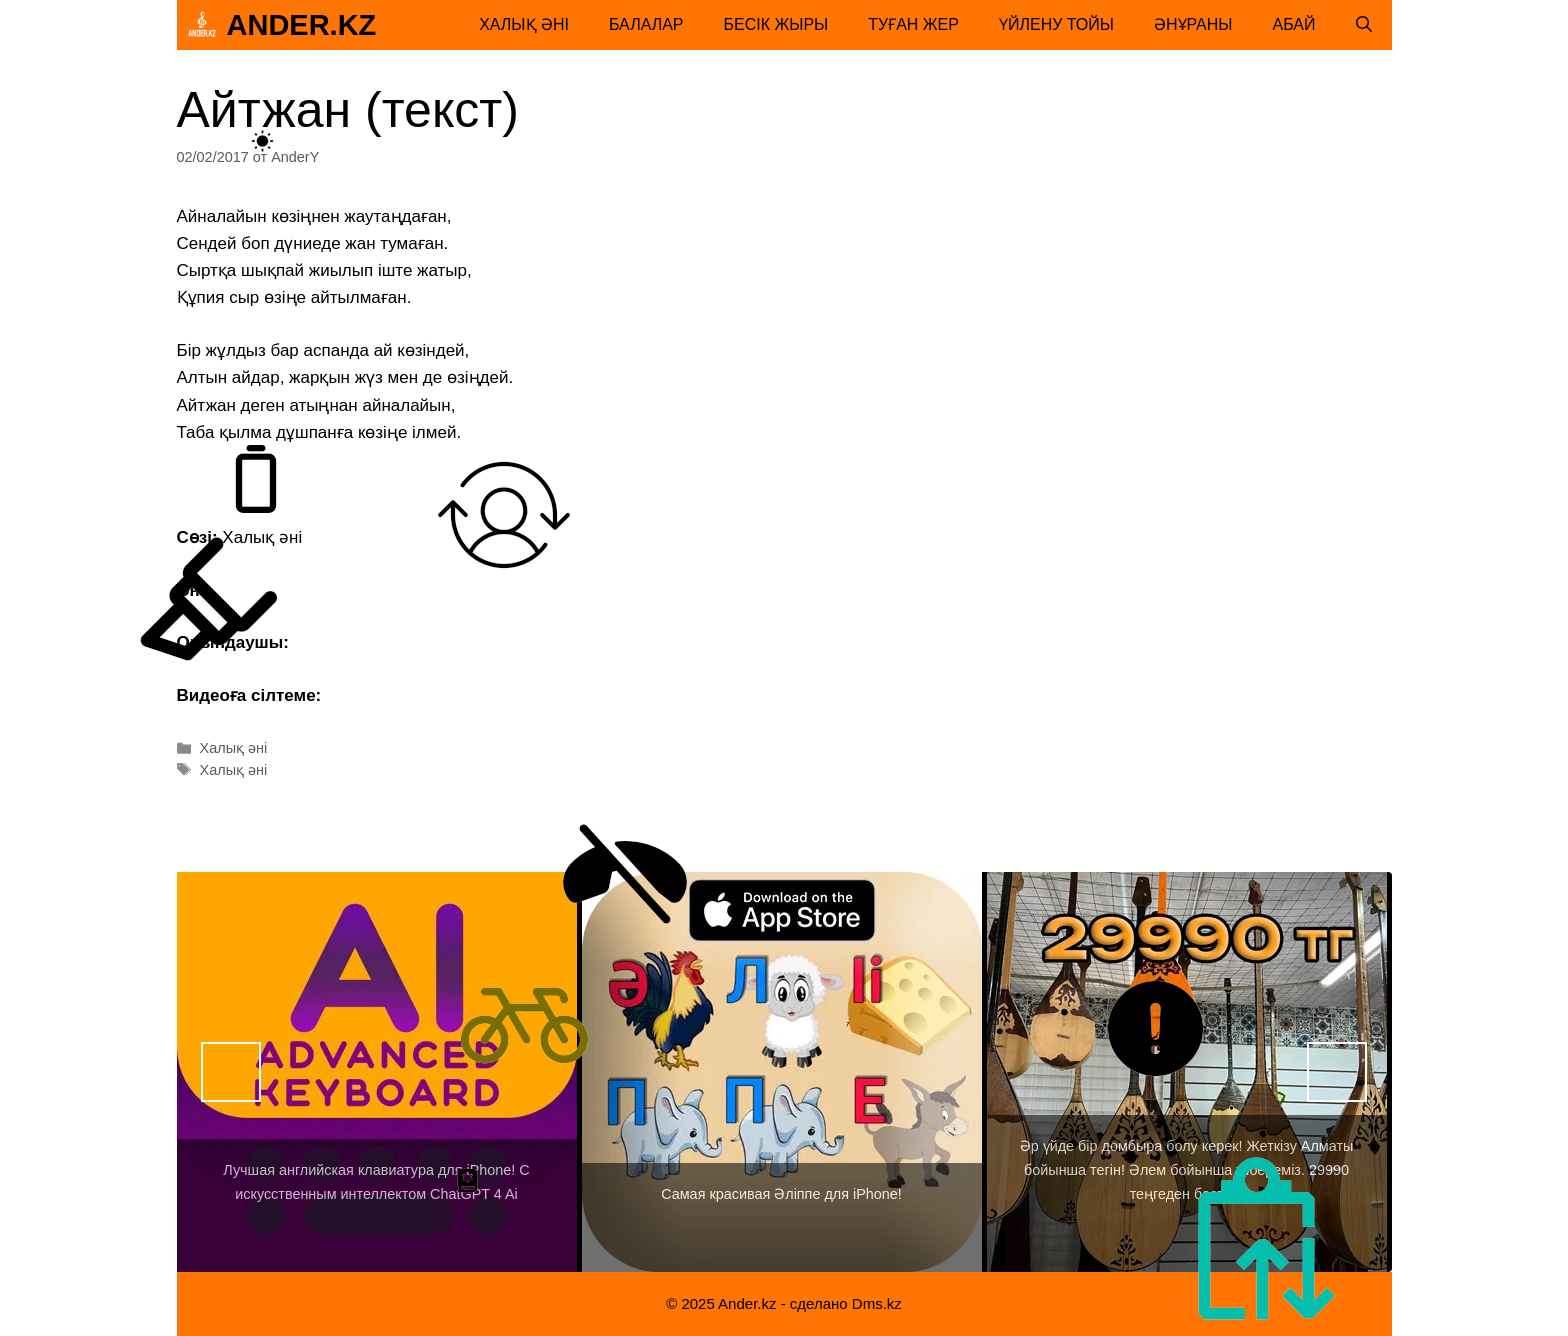 The height and width of the screenshot is (1336, 1568). I want to click on access Jewish religious texts or scriptures, so click(467, 1180).